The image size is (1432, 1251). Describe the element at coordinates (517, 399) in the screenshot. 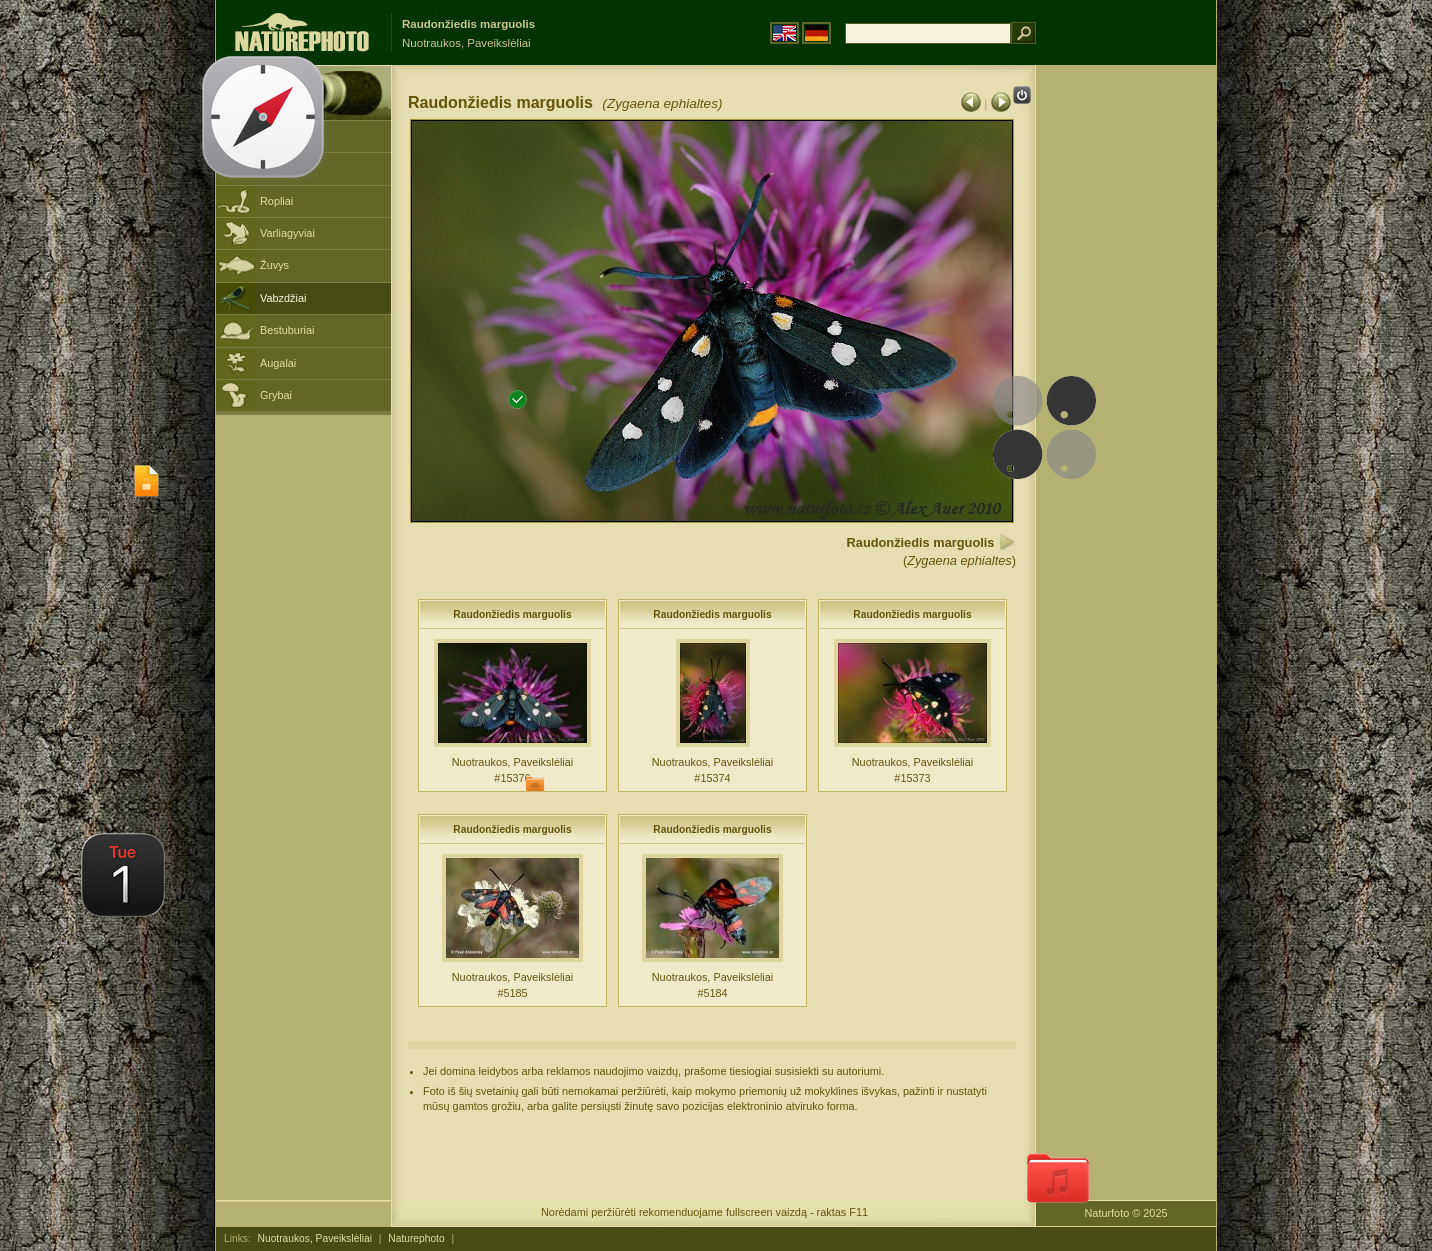

I see `indicates file is synced and shared successfully` at that location.